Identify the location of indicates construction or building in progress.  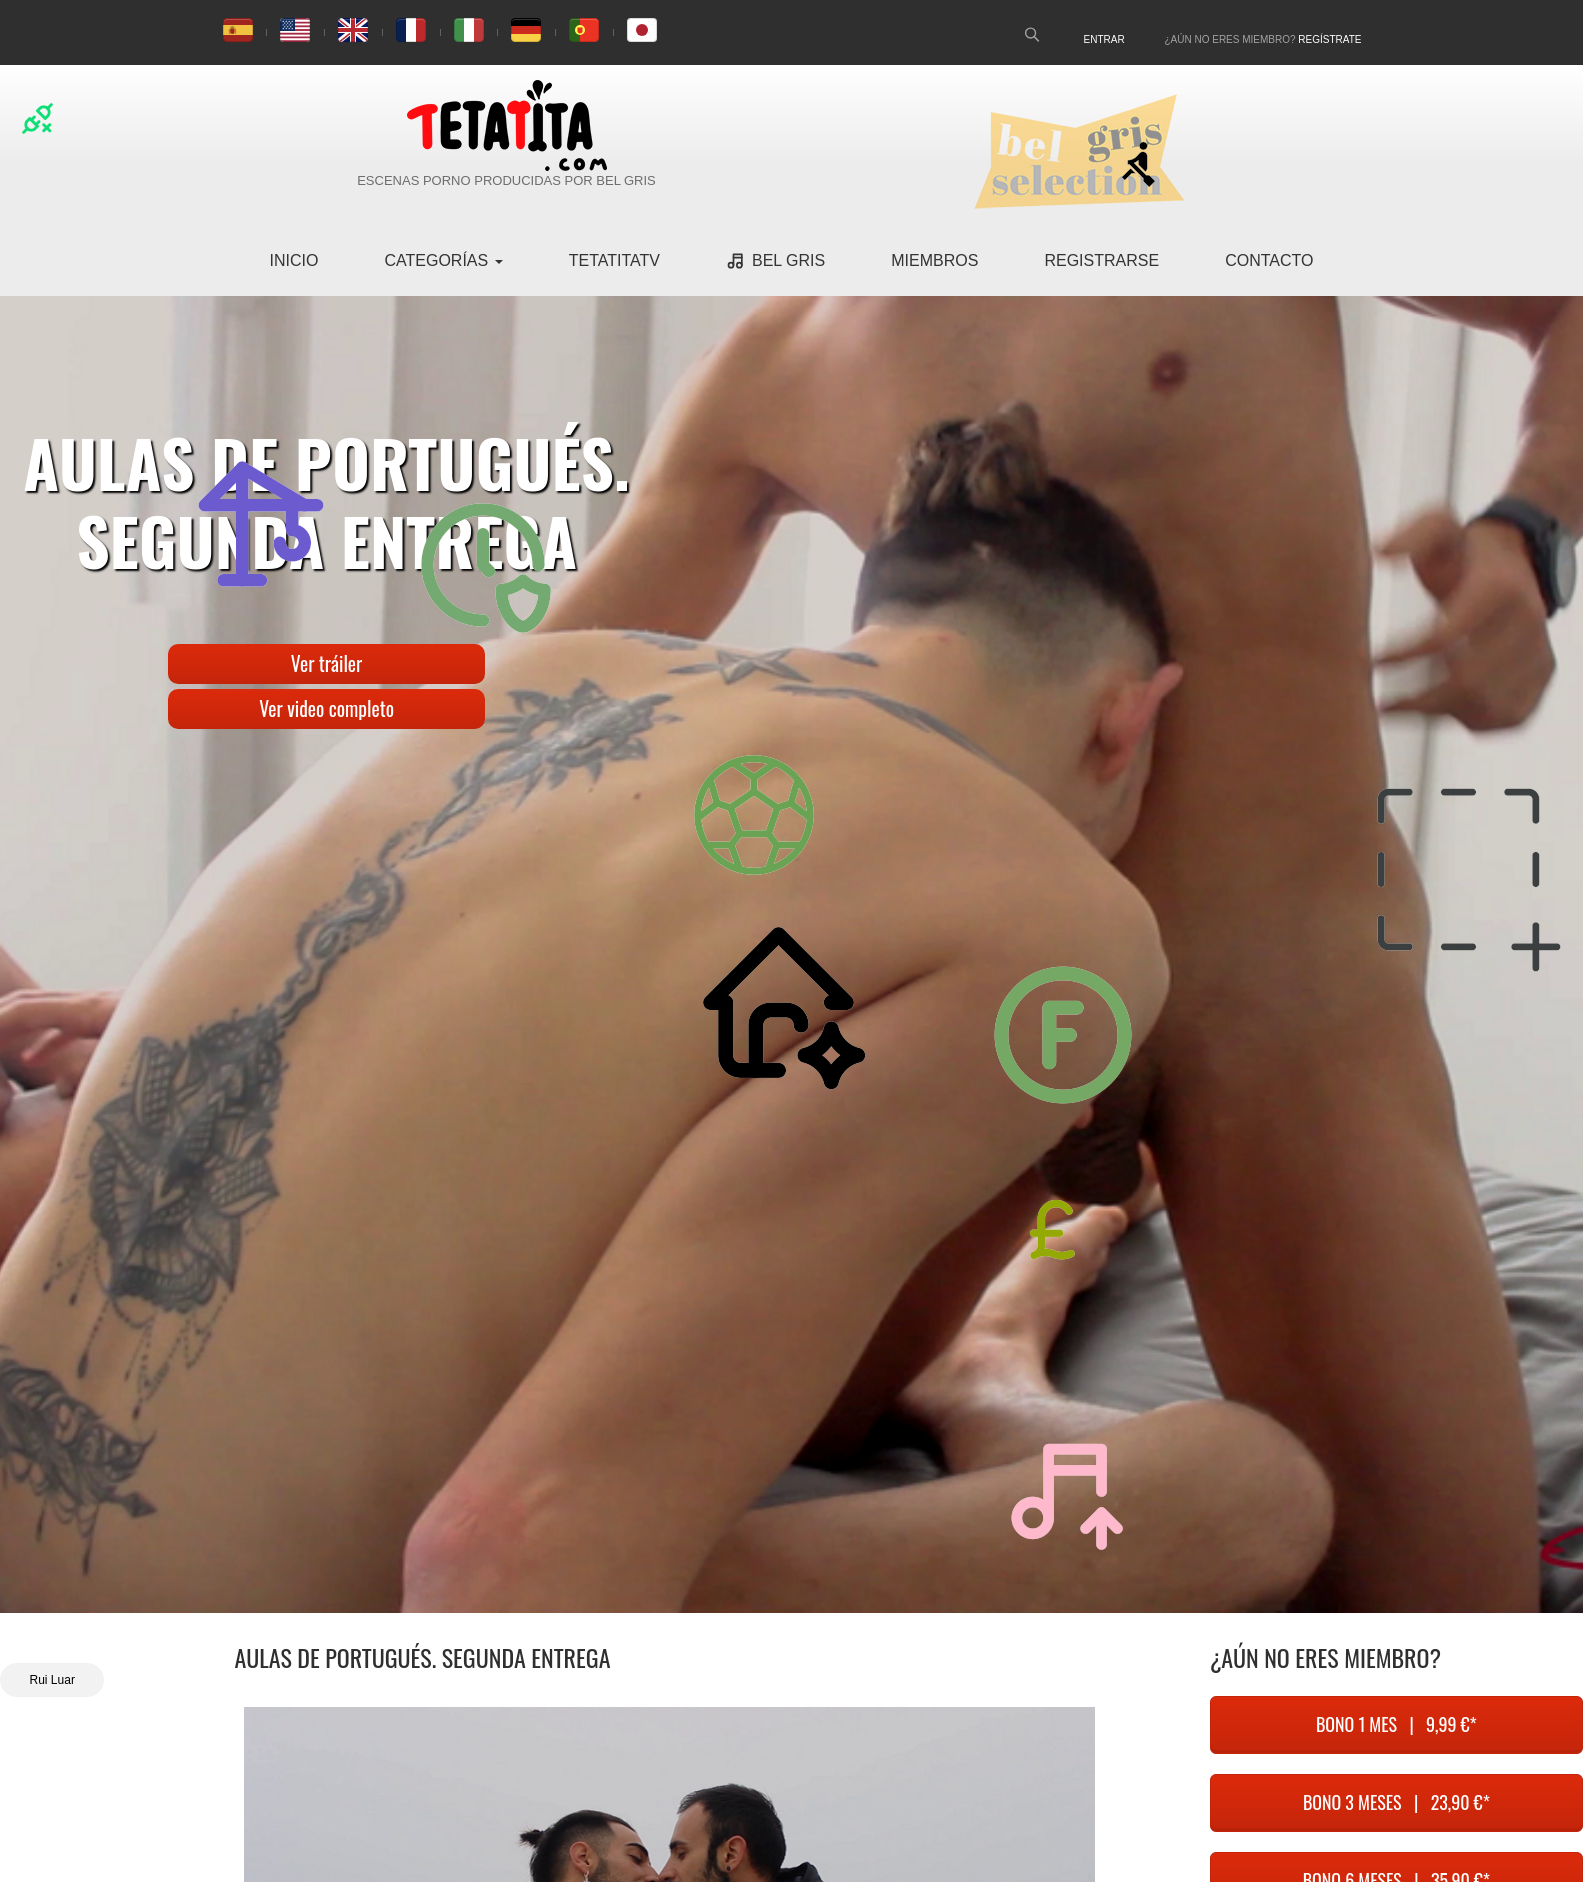
(261, 524).